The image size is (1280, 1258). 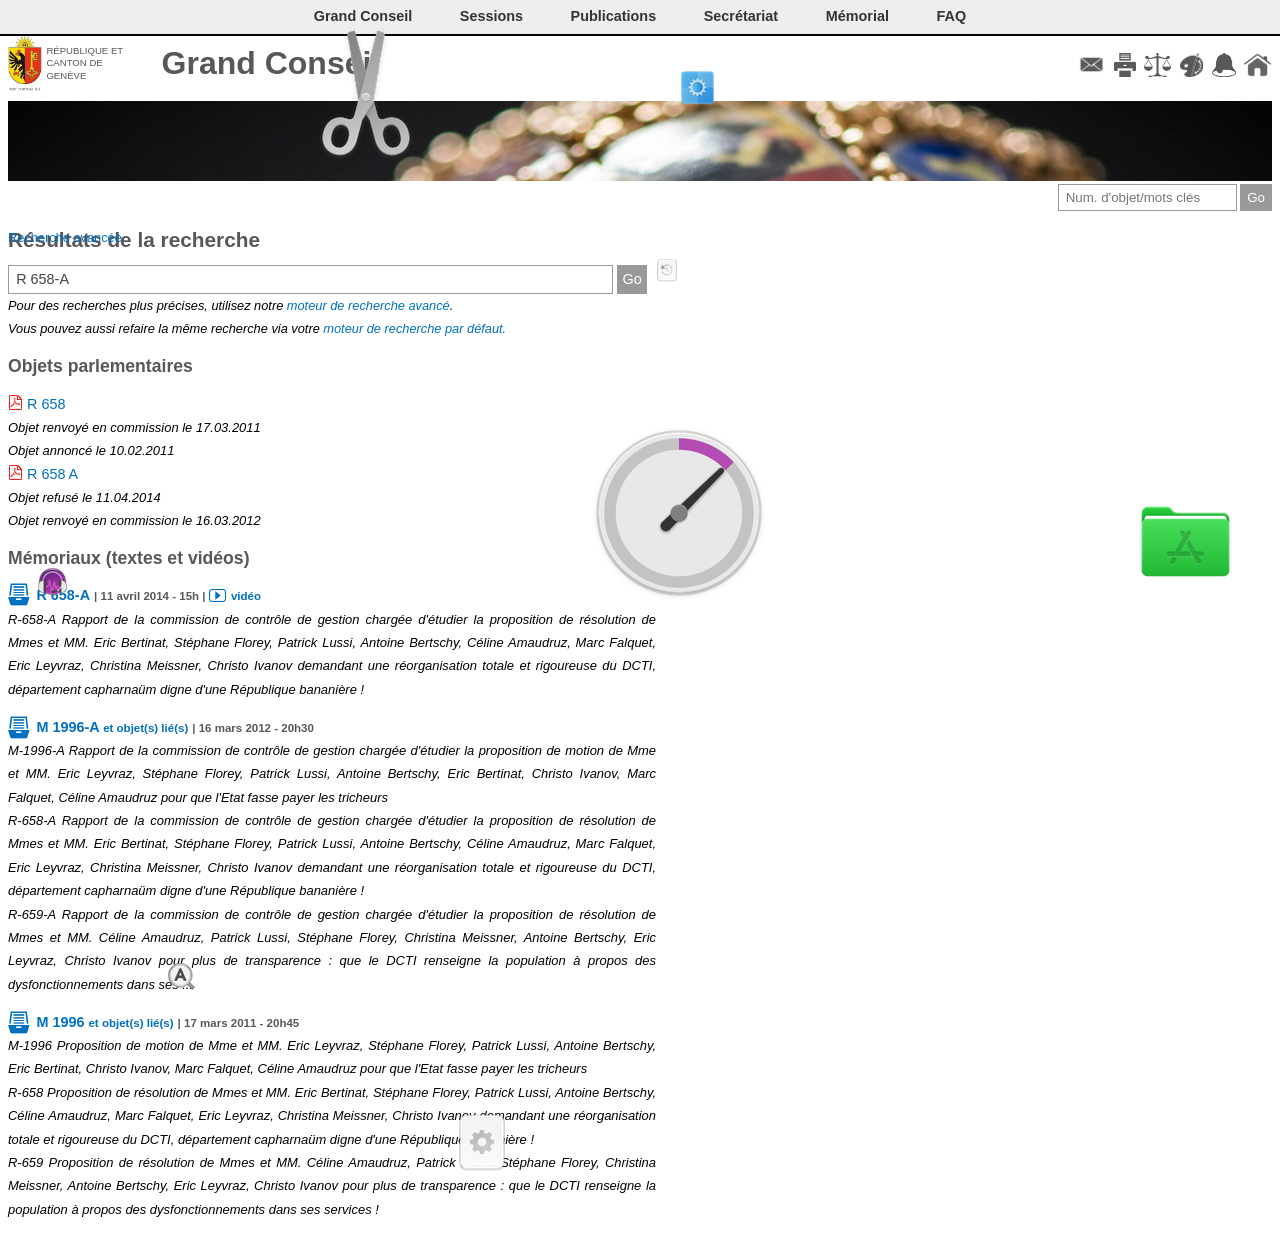 I want to click on open sysprof system profiler application, so click(x=679, y=513).